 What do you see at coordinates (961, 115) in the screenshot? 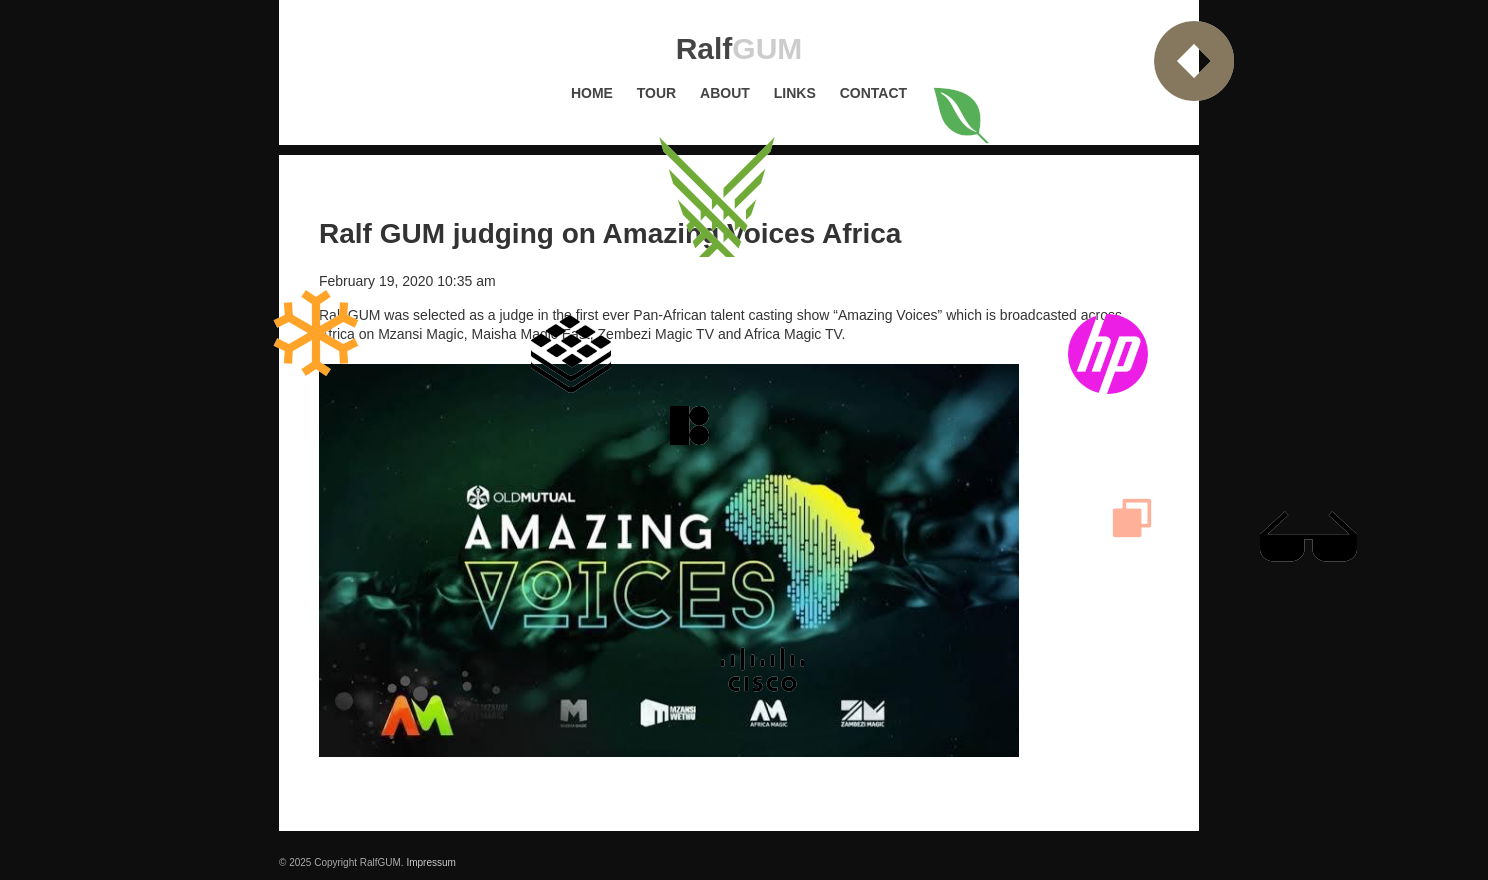
I see `envira gallery logo` at bounding box center [961, 115].